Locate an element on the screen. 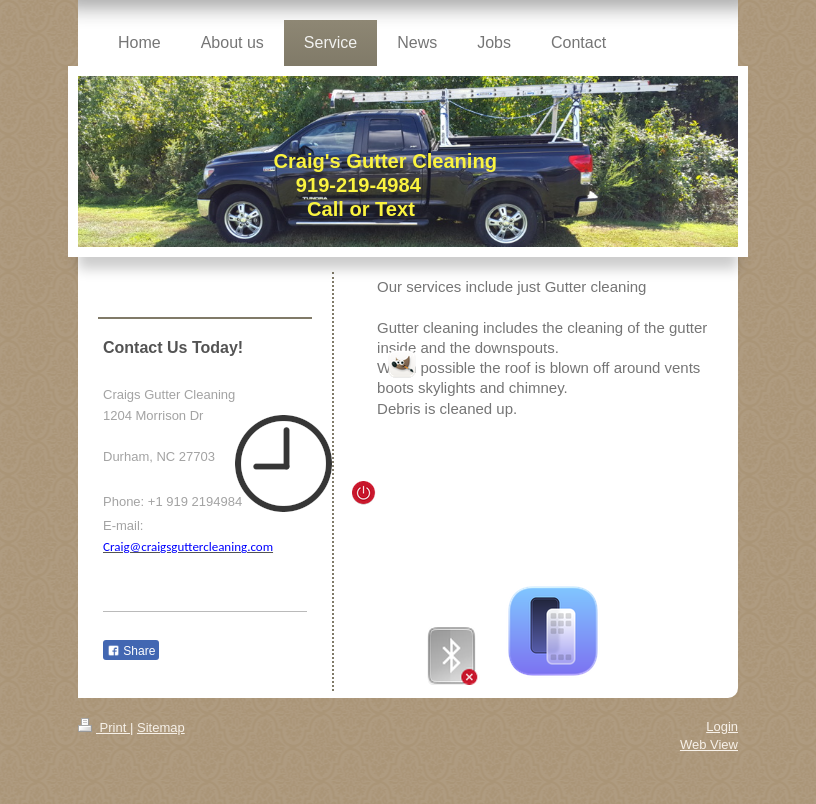 This screenshot has height=804, width=816. bluetooth is currently disabled is located at coordinates (451, 655).